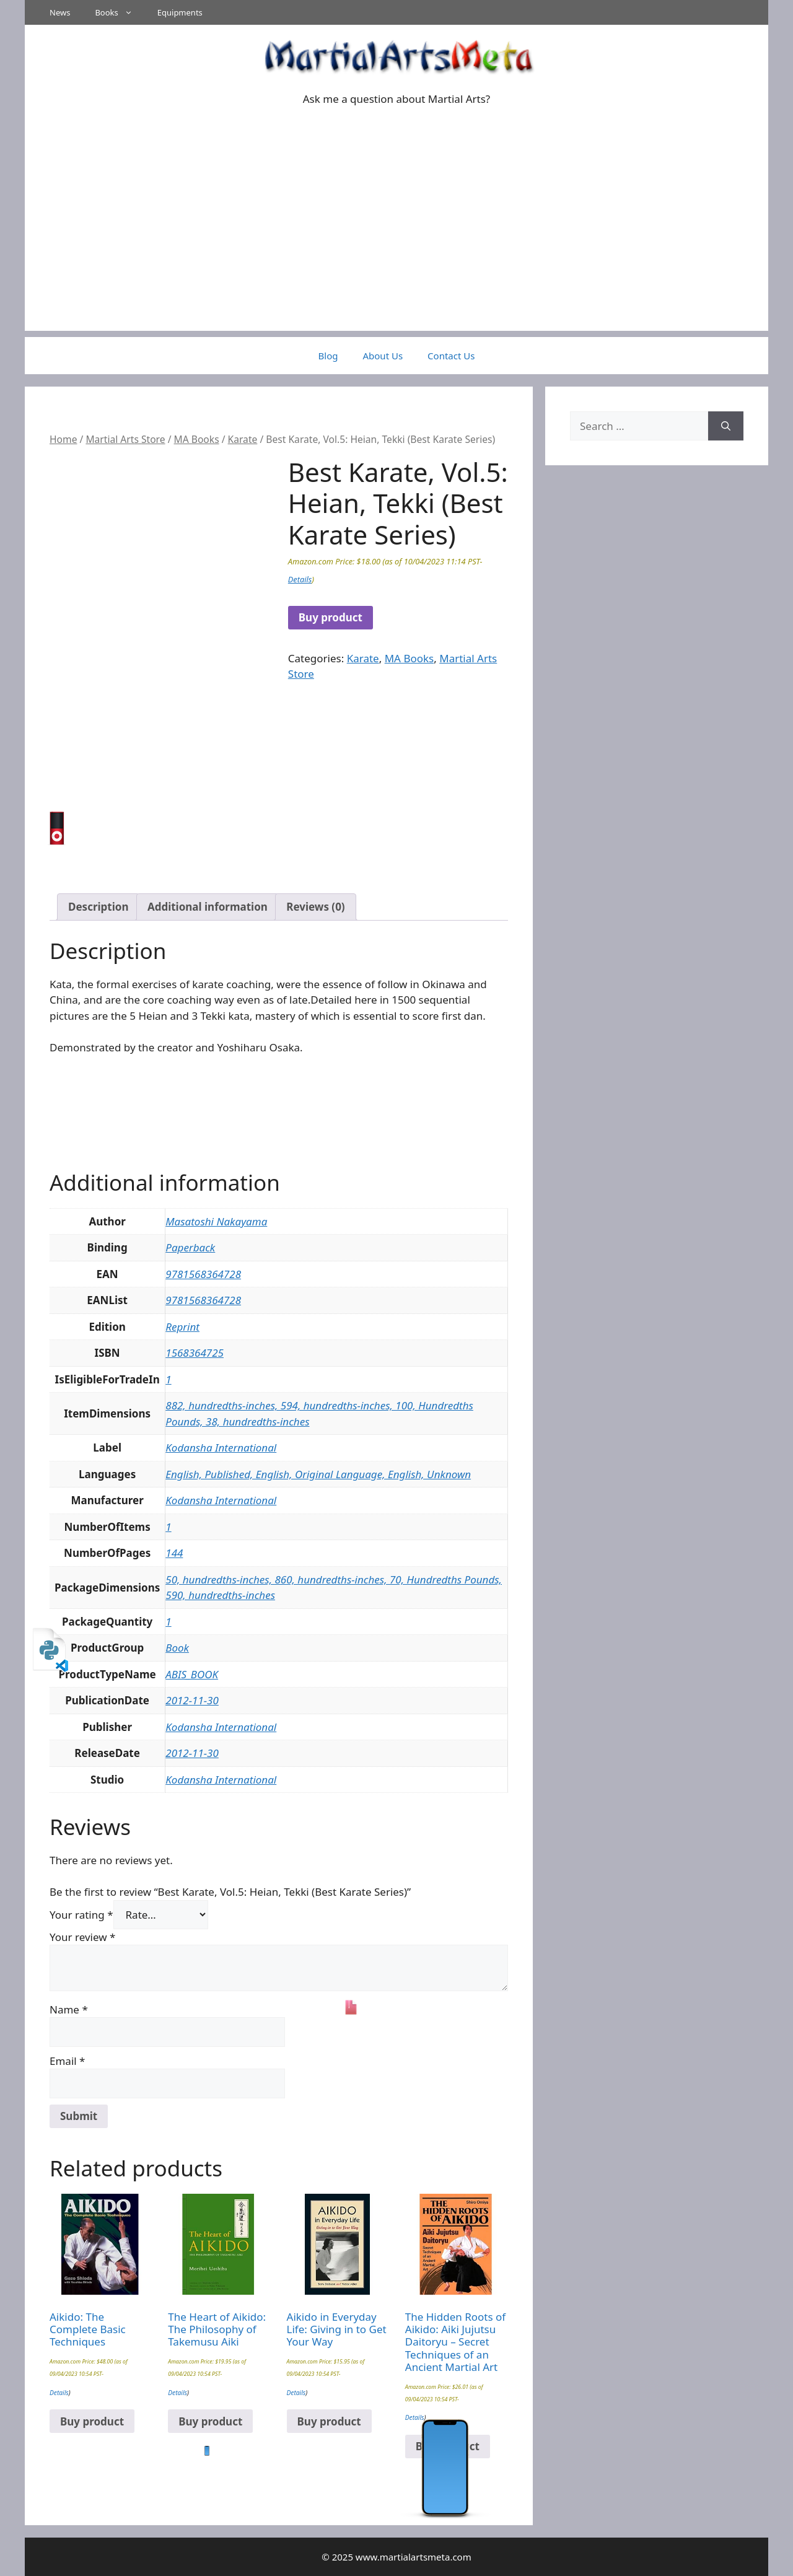 The height and width of the screenshot is (2576, 793). Describe the element at coordinates (351, 2007) in the screenshot. I see `compressed tar archive file` at that location.